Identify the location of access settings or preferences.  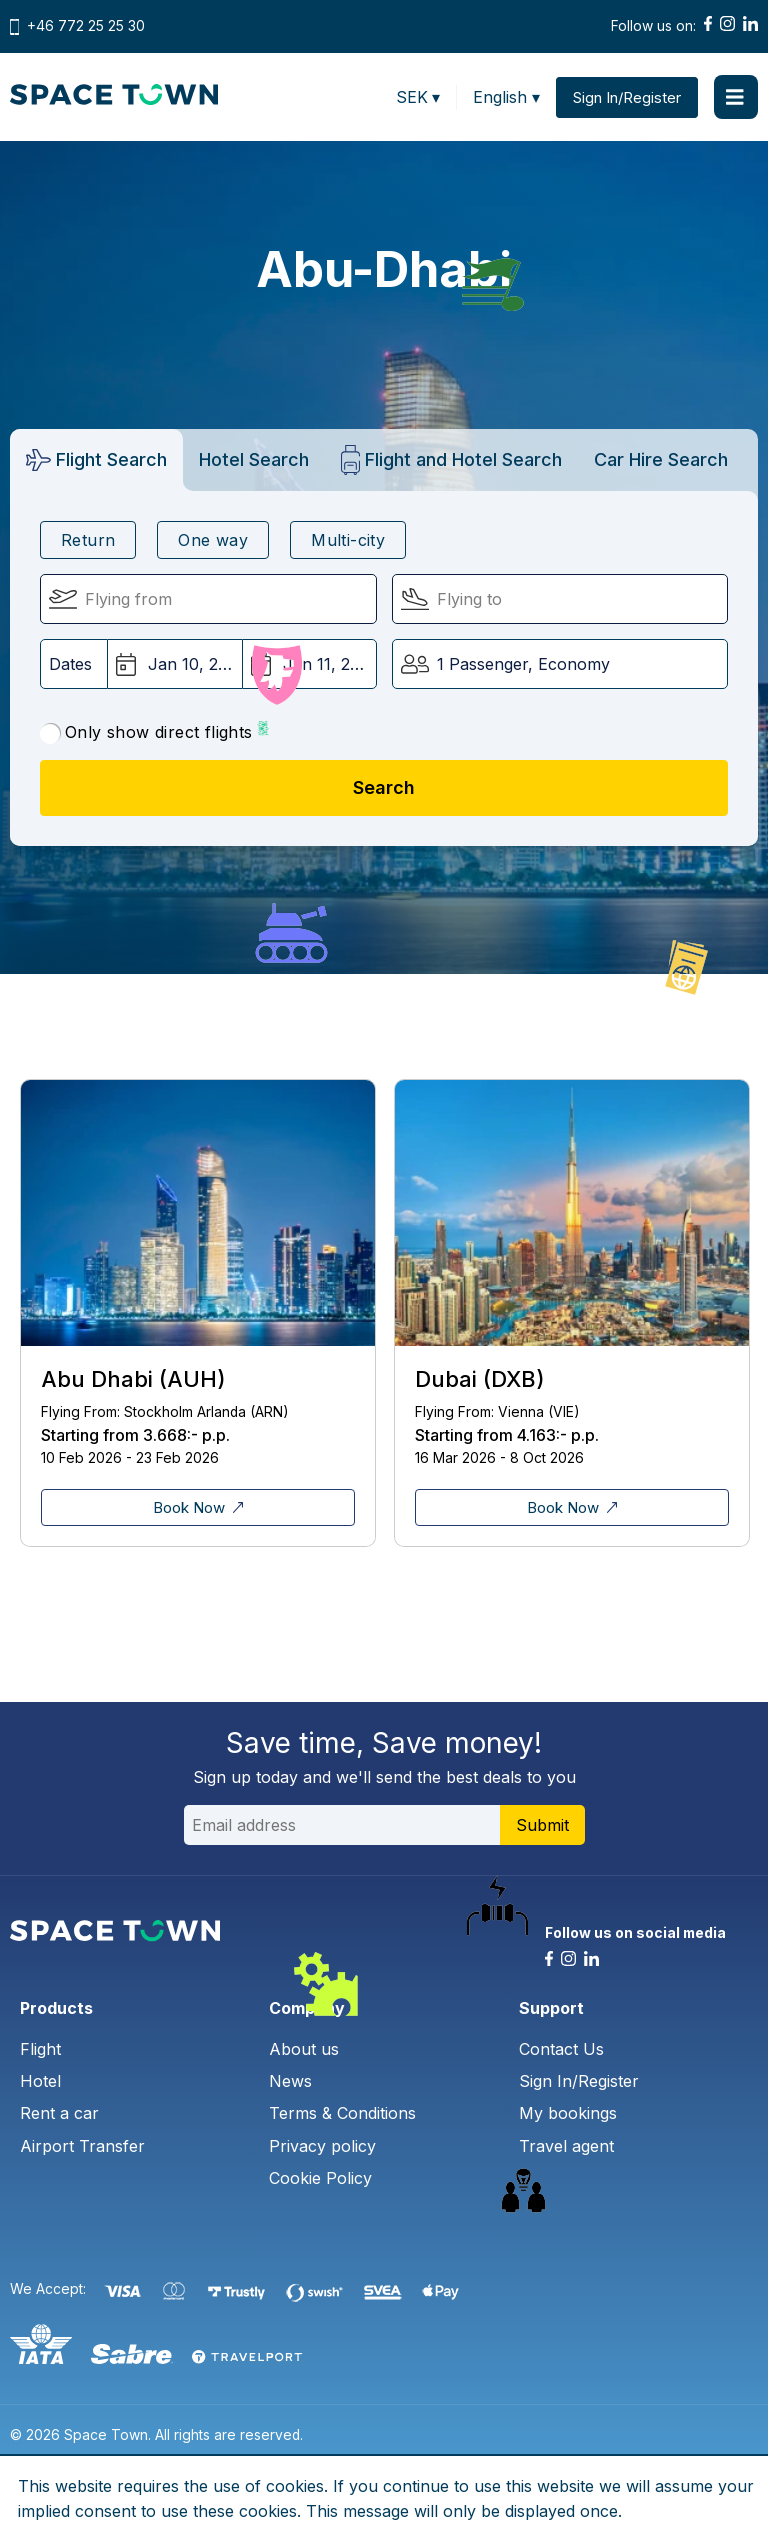
(325, 1983).